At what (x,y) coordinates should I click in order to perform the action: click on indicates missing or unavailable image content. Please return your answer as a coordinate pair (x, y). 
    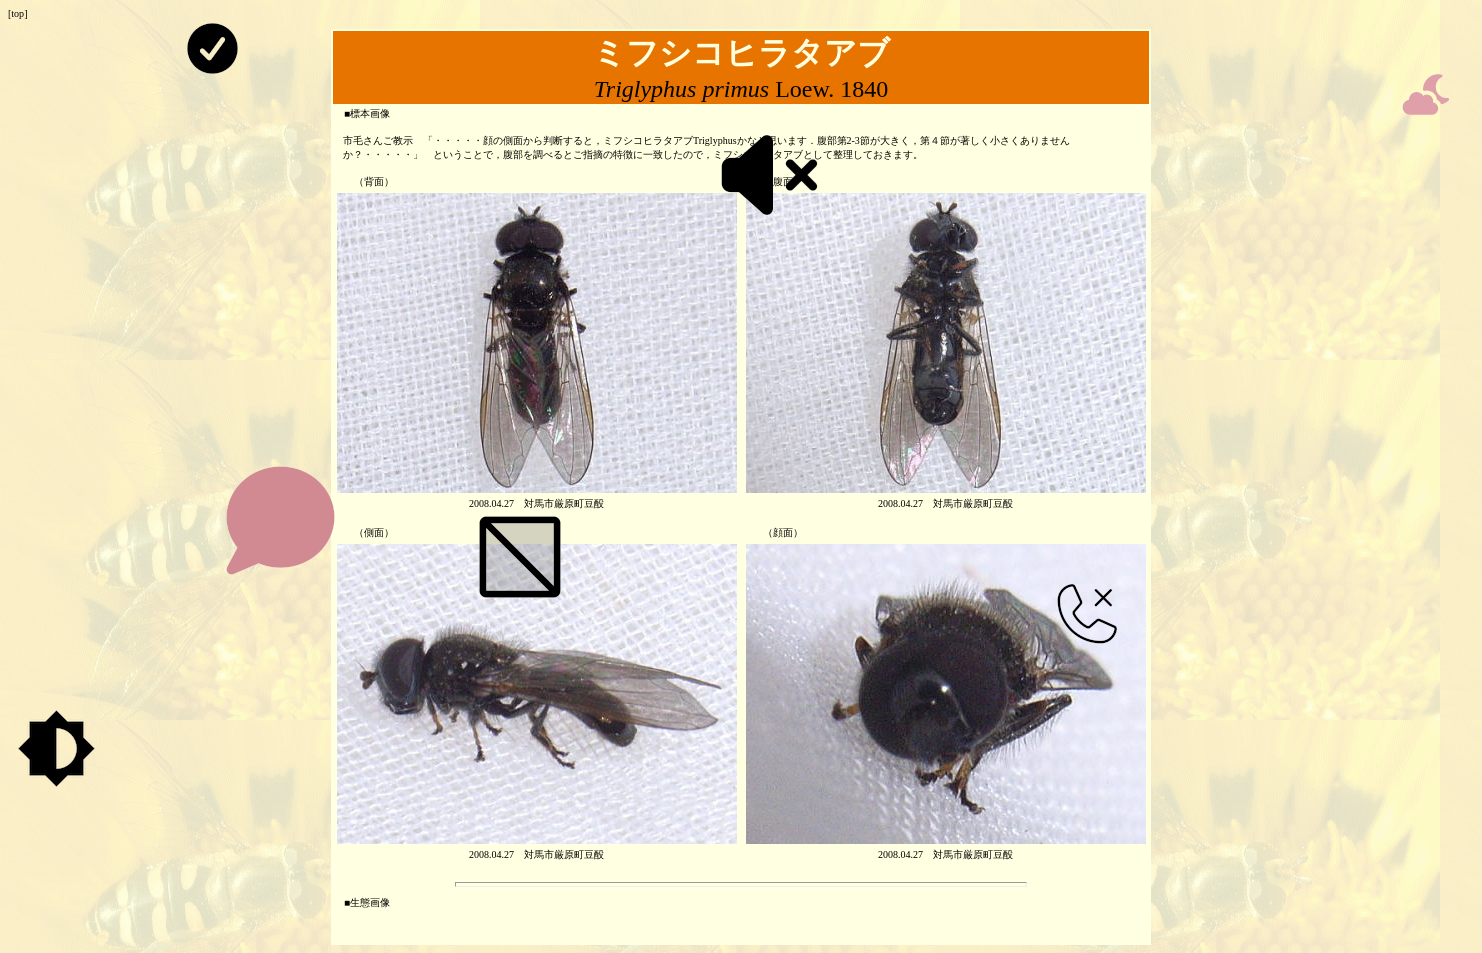
    Looking at the image, I should click on (520, 557).